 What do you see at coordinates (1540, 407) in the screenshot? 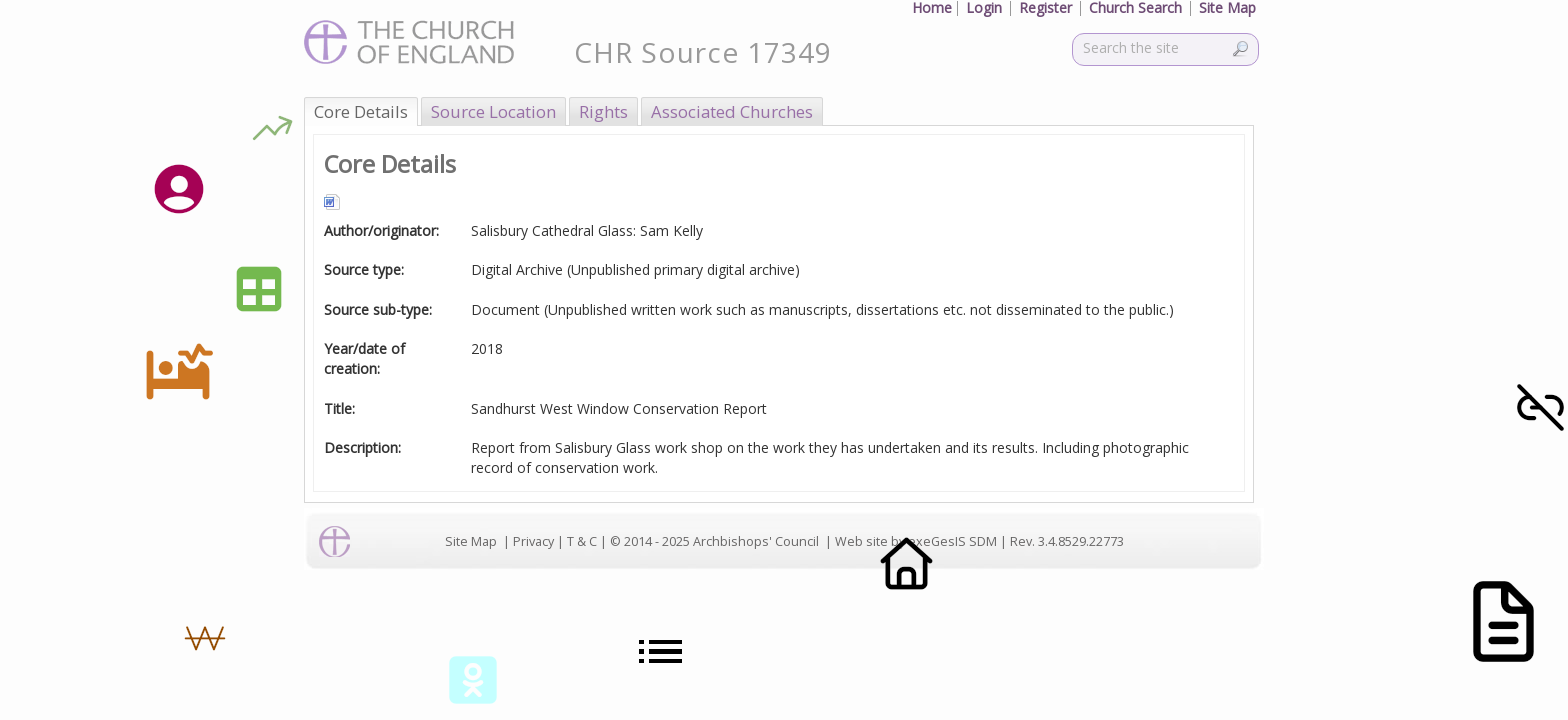
I see `unlink or disconnect items` at bounding box center [1540, 407].